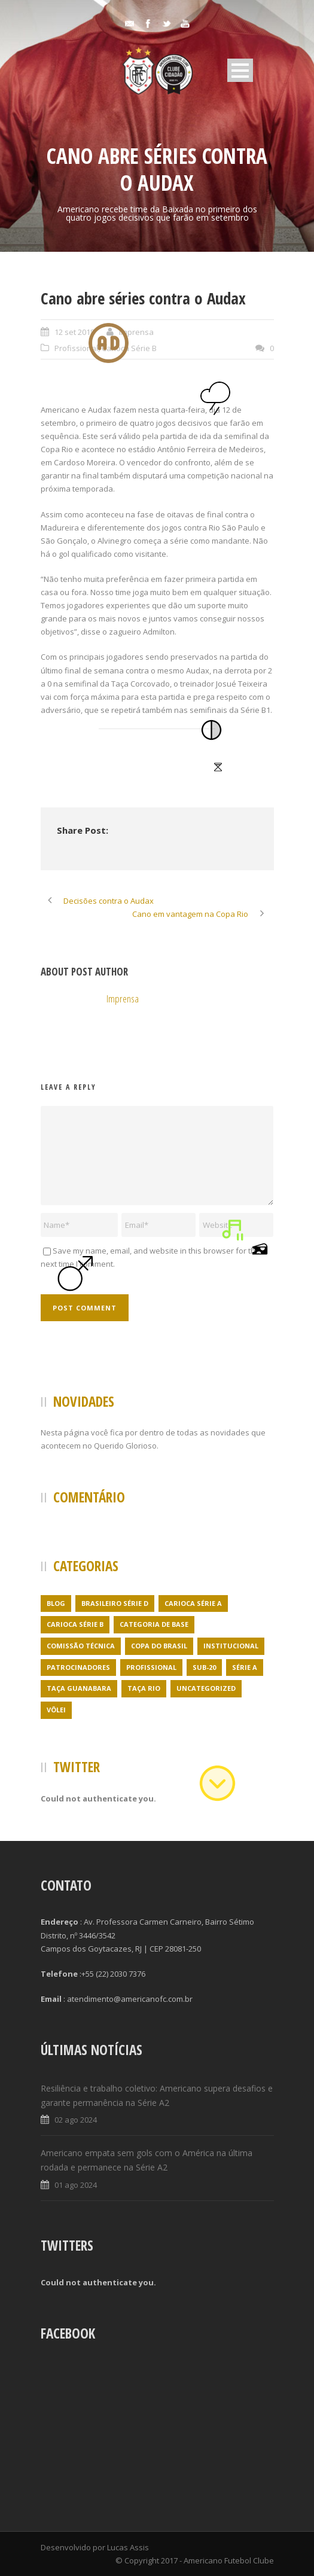 This screenshot has width=314, height=2576. I want to click on toggle between light and dark mode, so click(211, 730).